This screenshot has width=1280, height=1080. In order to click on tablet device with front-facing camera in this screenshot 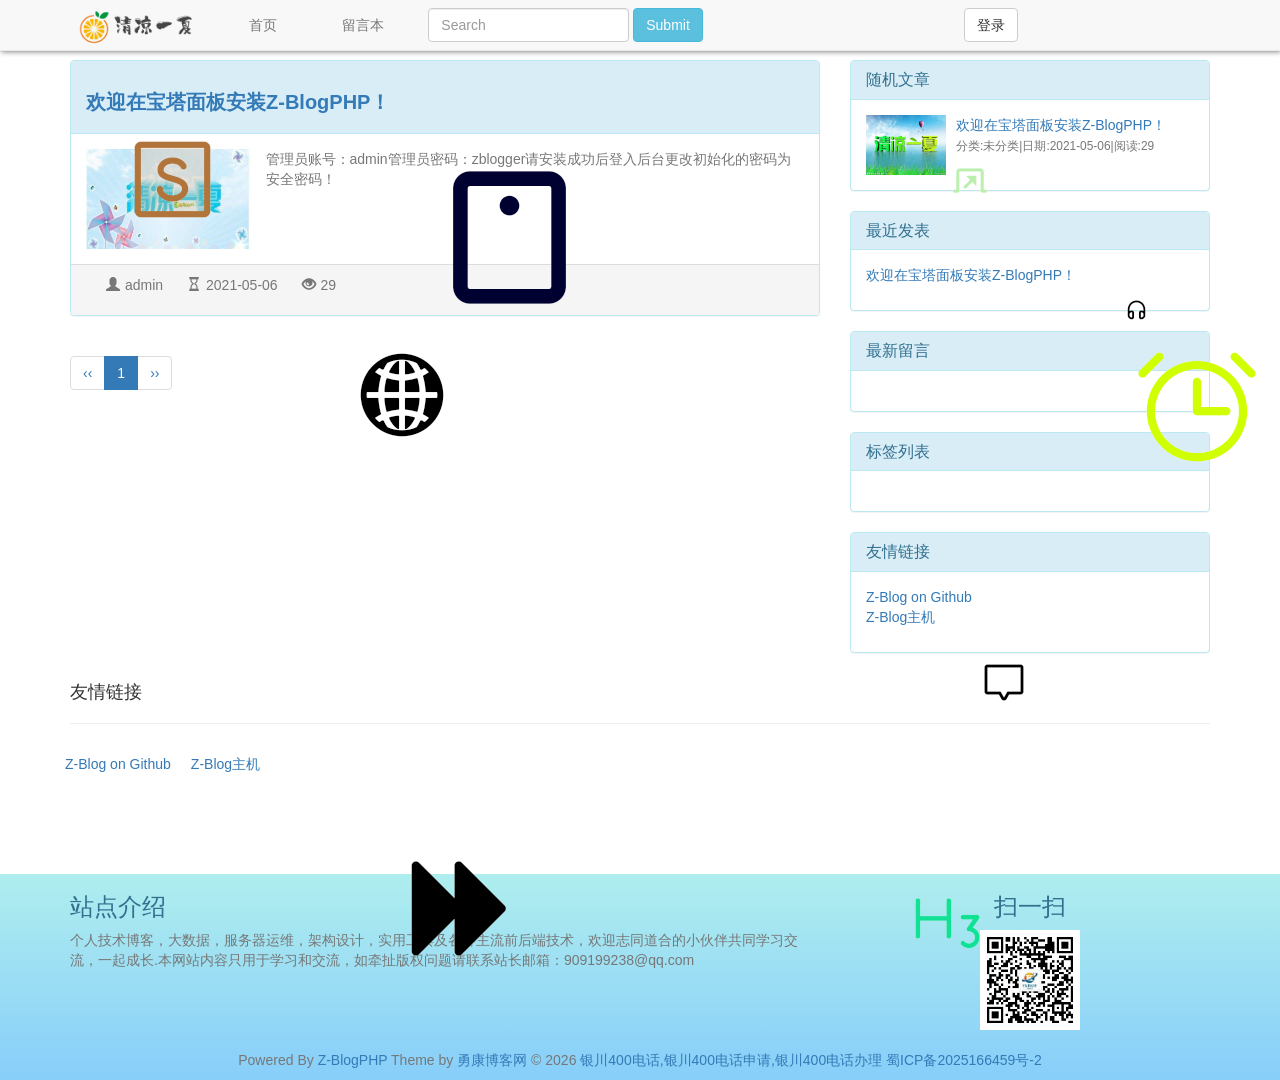, I will do `click(509, 237)`.